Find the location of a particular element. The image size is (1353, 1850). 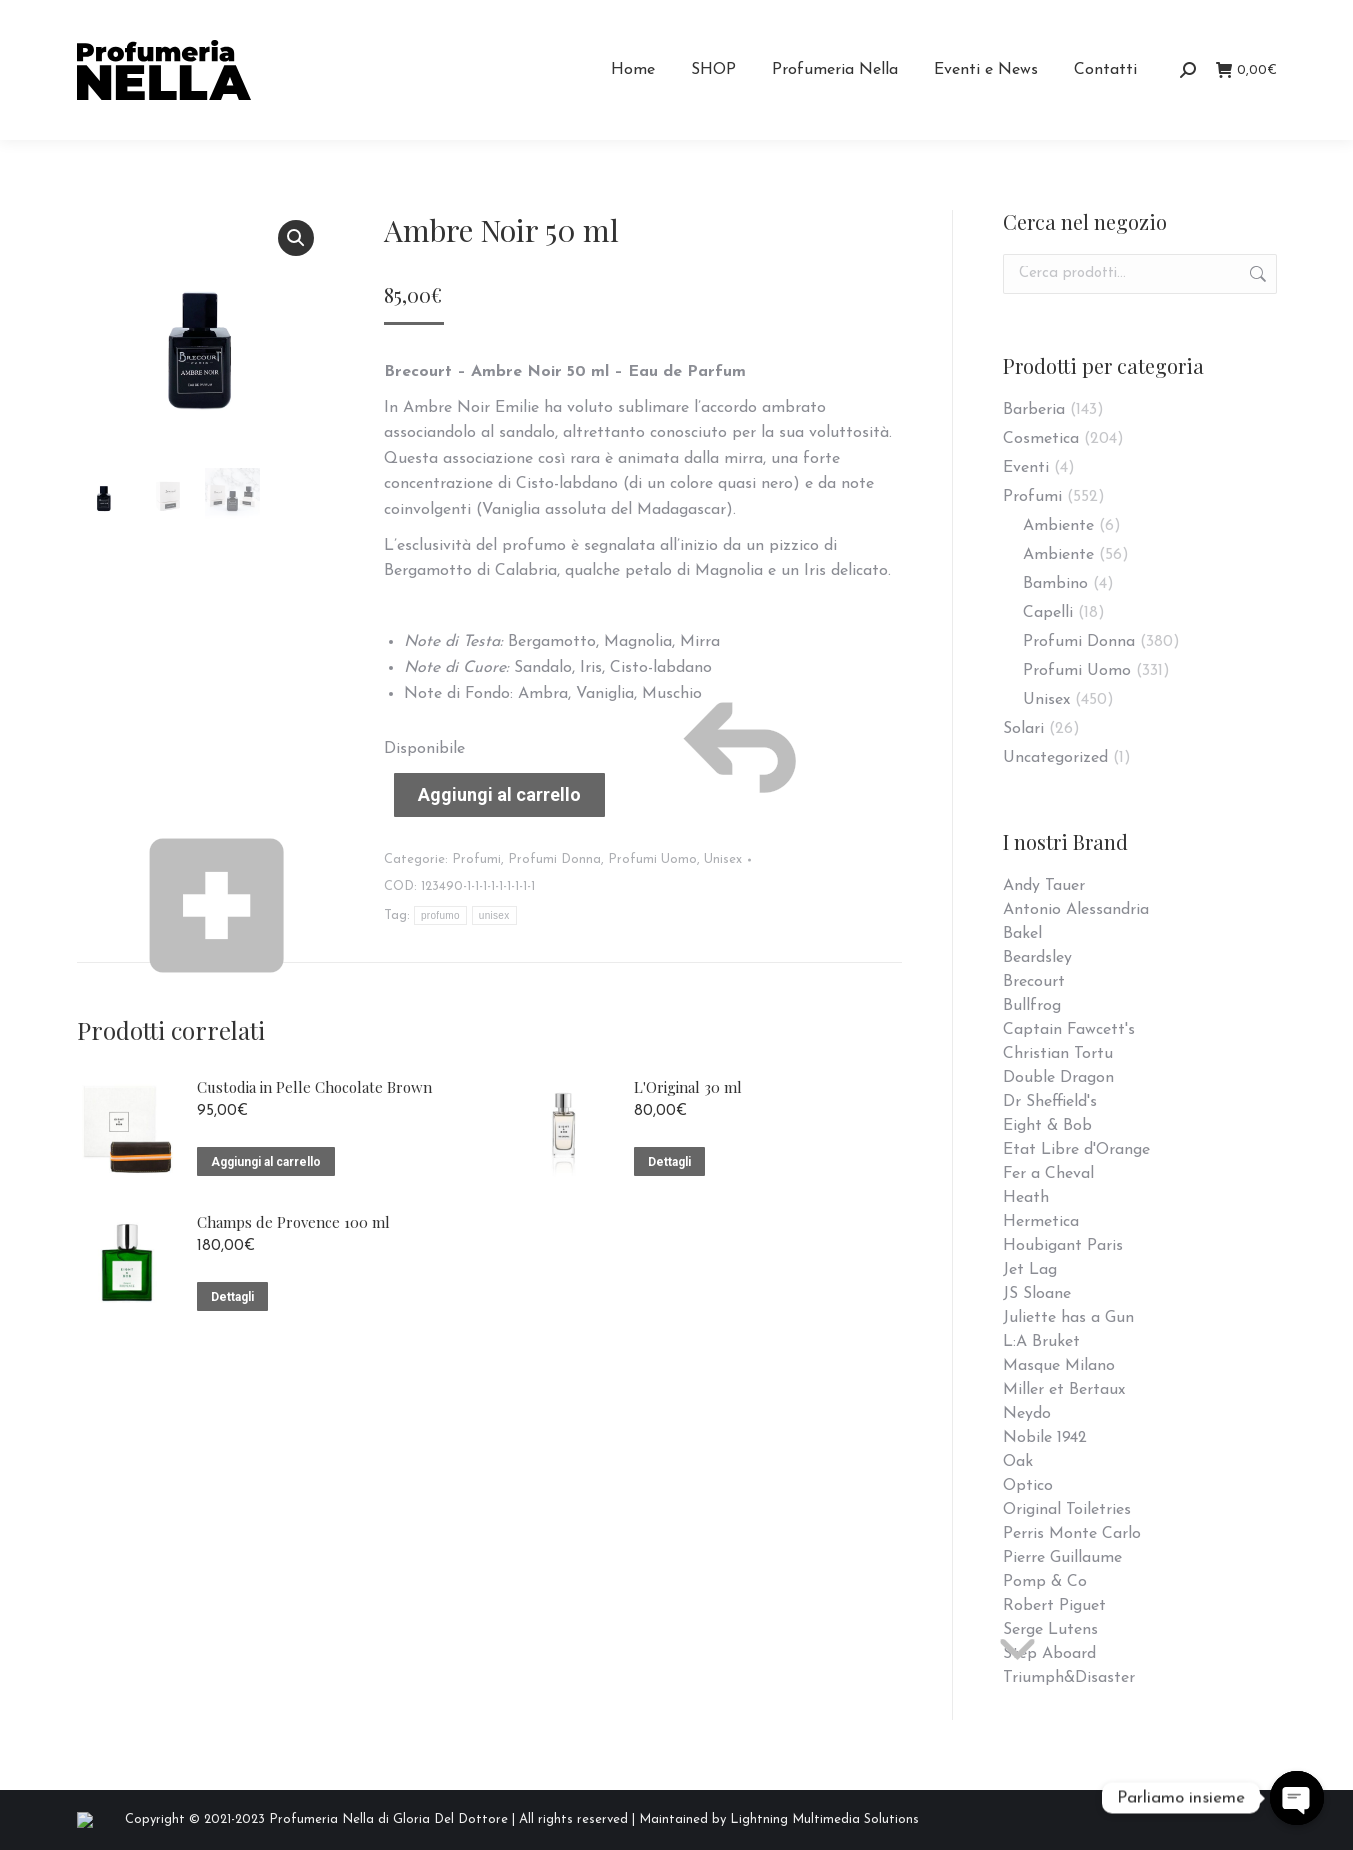

redo last action (right-to-left interface) is located at coordinates (741, 747).